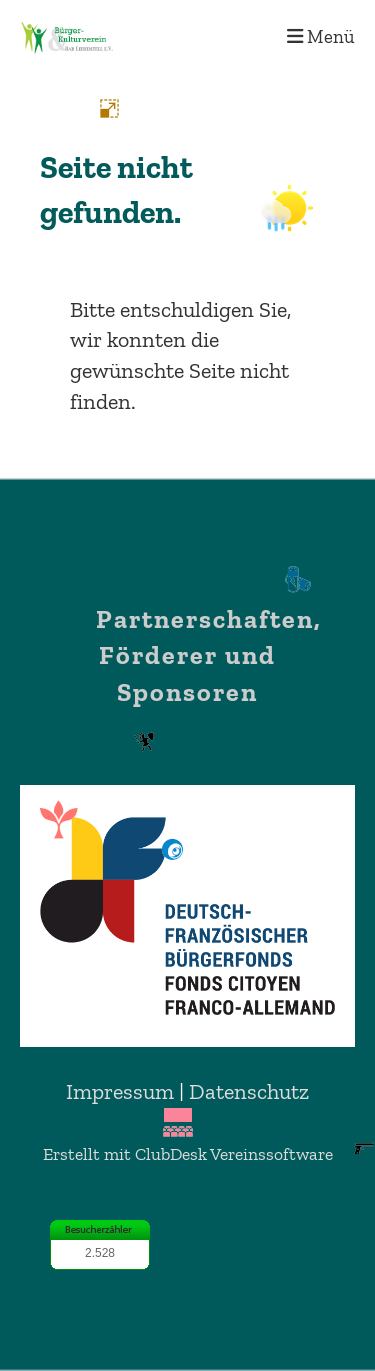  Describe the element at coordinates (109, 108) in the screenshot. I see `resize an element or window` at that location.